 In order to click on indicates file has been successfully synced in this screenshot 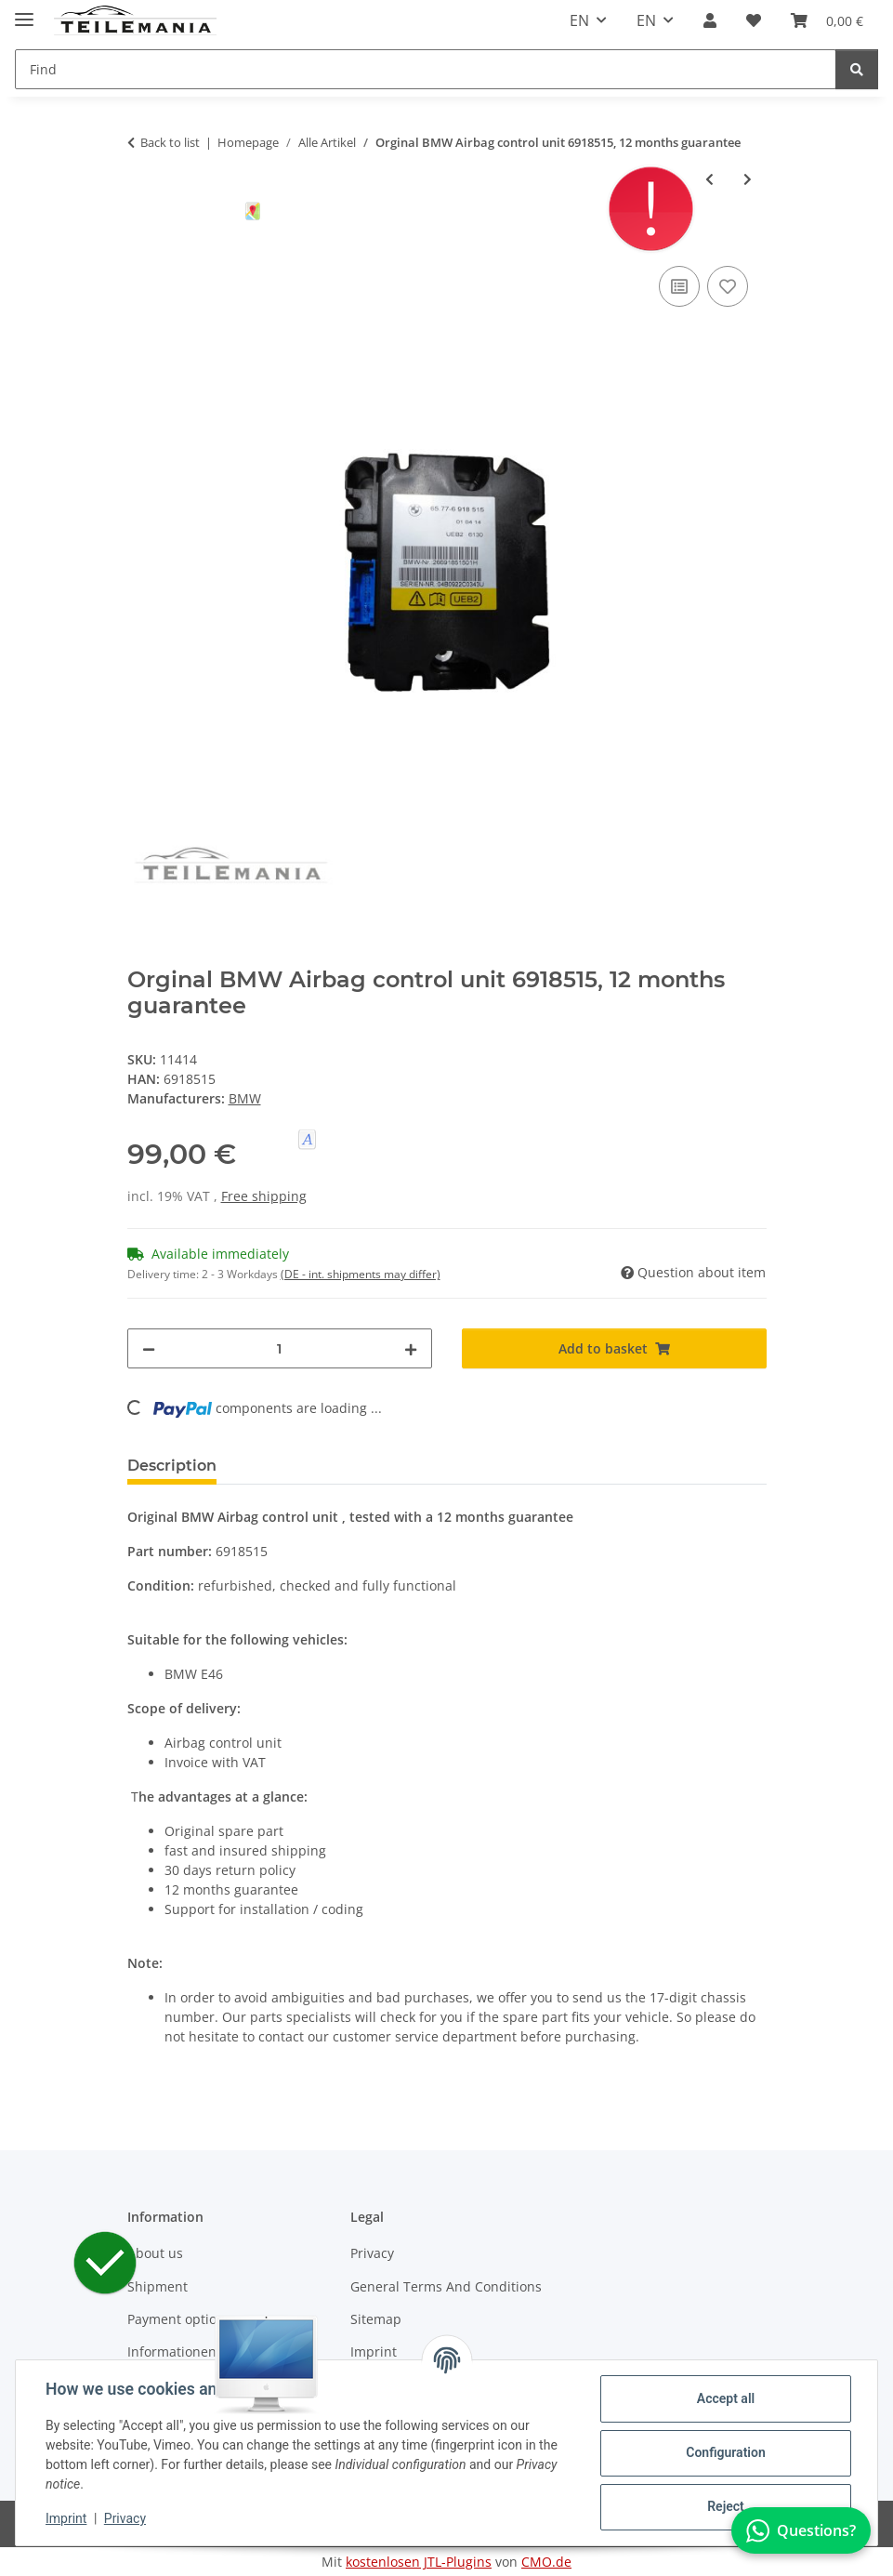, I will do `click(105, 2263)`.